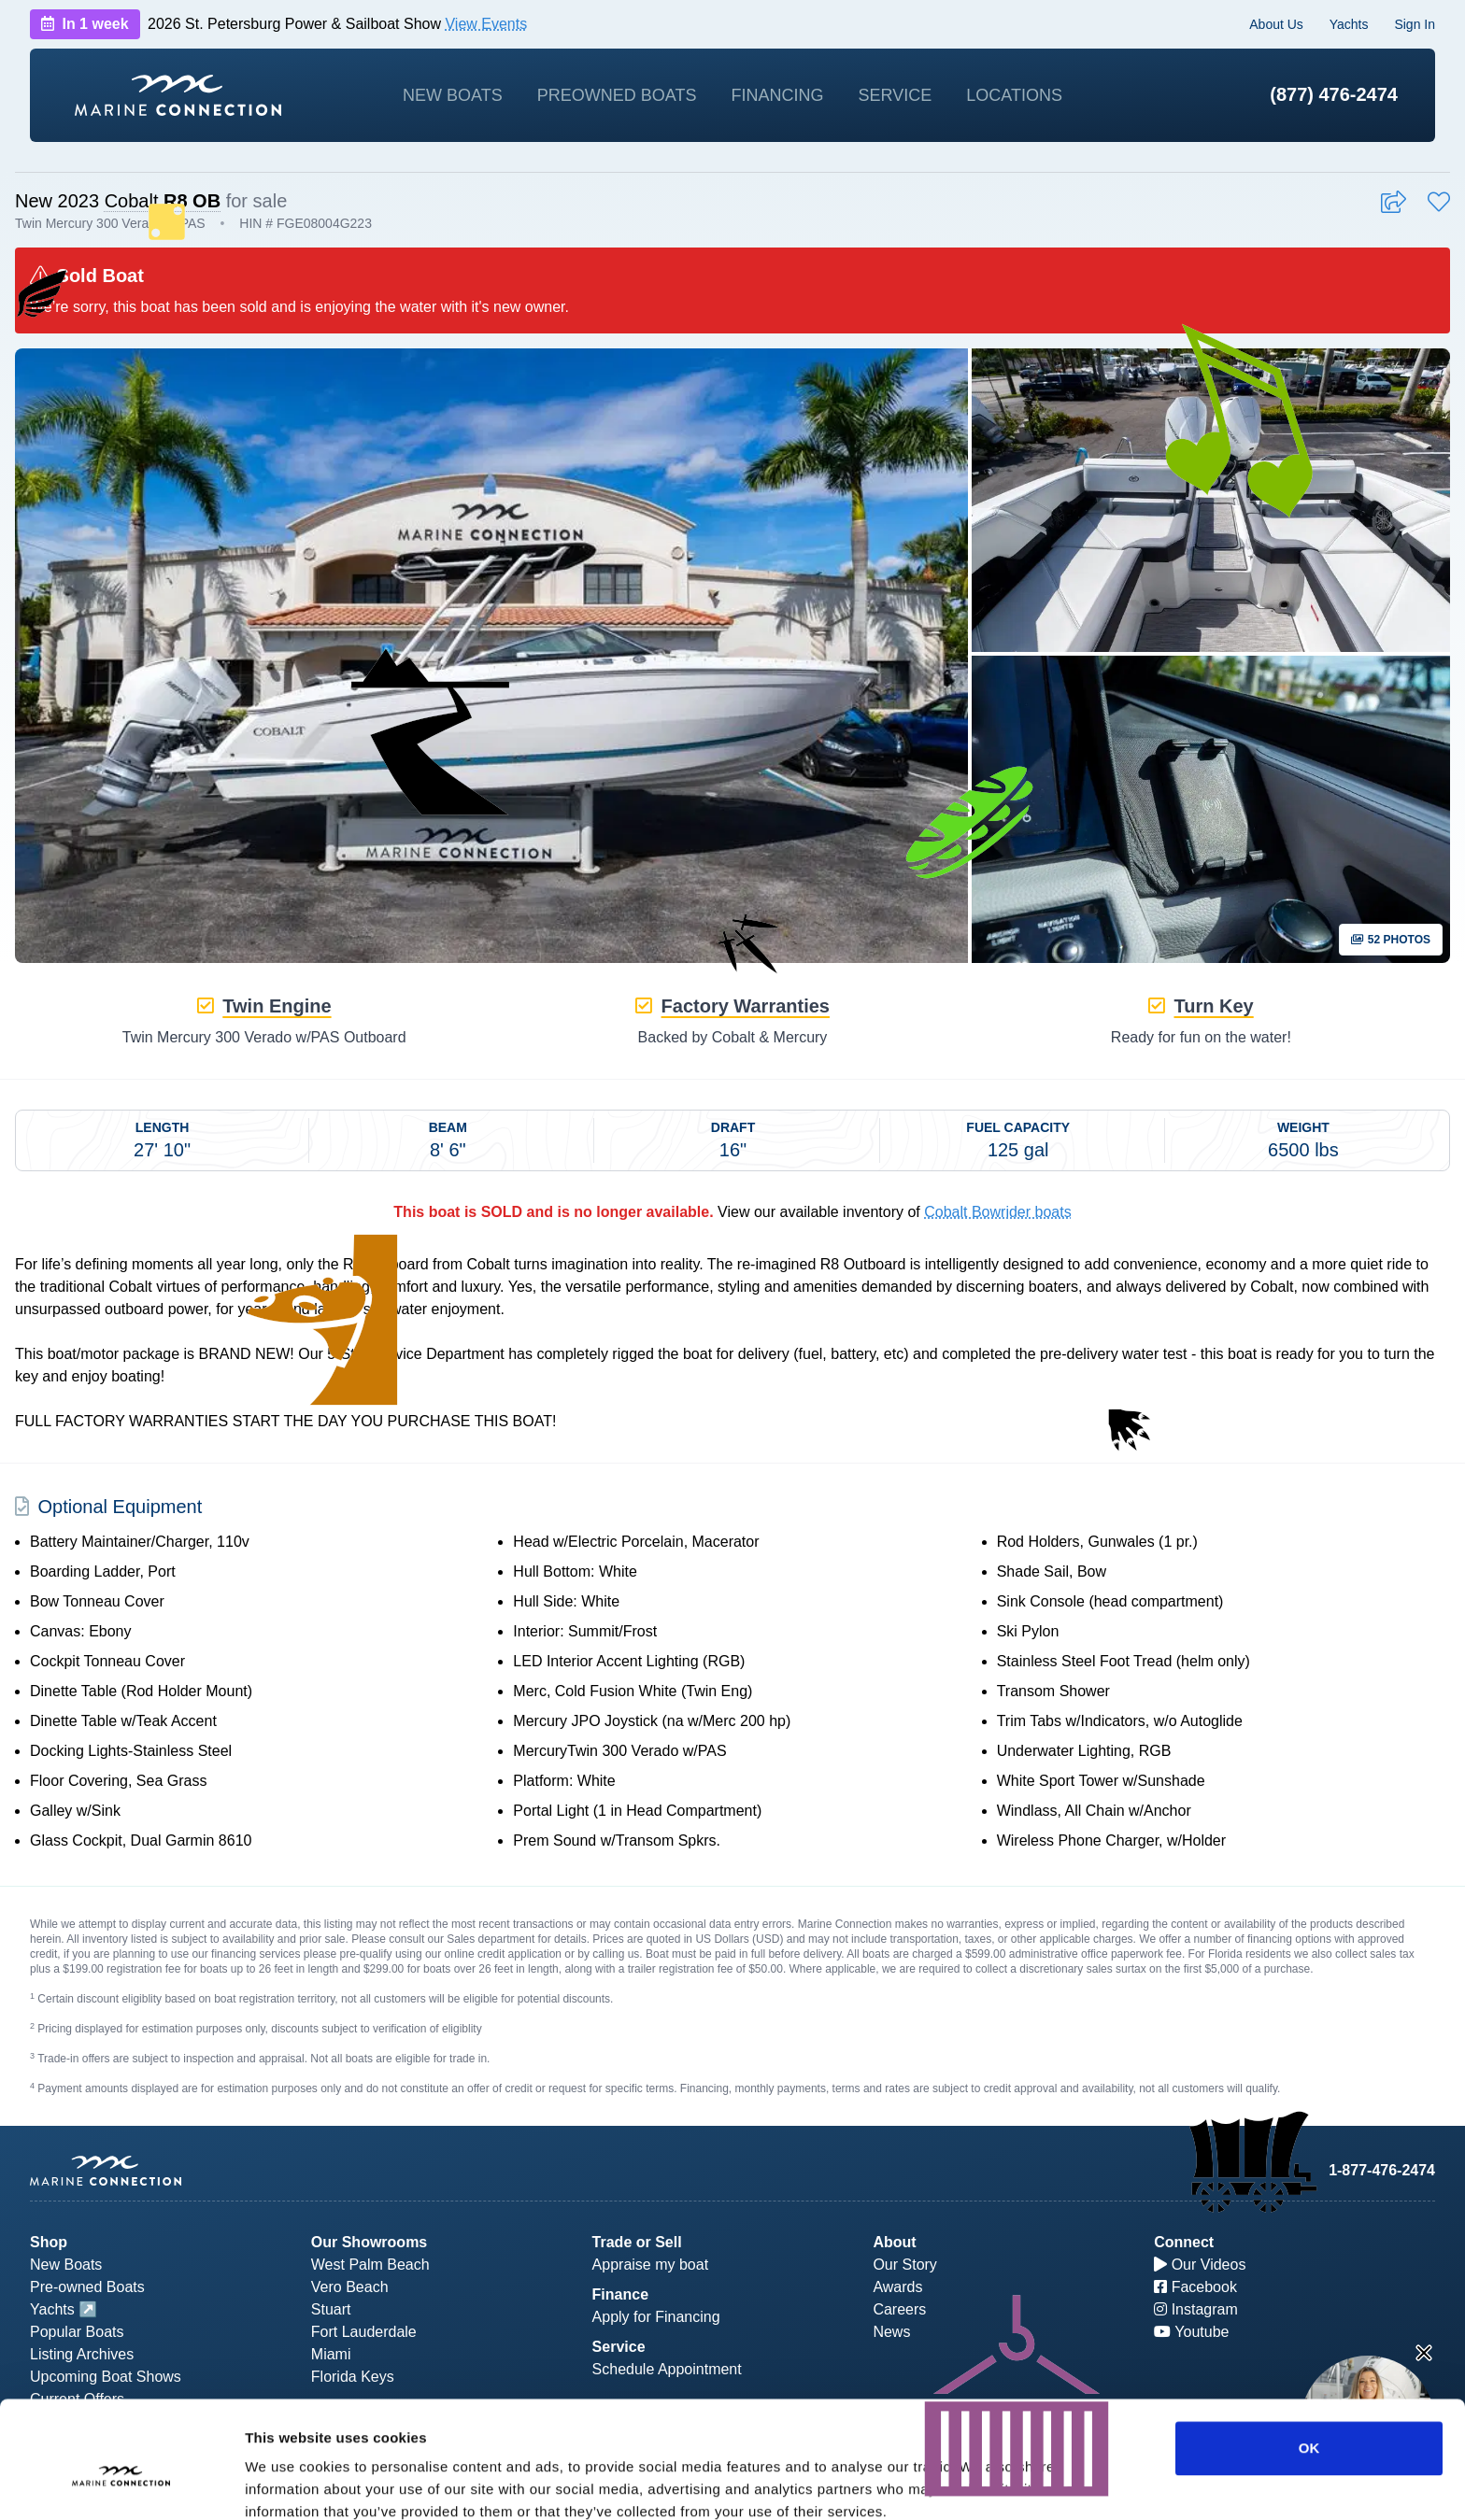 Image resolution: width=1465 pixels, height=2520 pixels. Describe the element at coordinates (430, 731) in the screenshot. I see `start a road trip or journey mode` at that location.